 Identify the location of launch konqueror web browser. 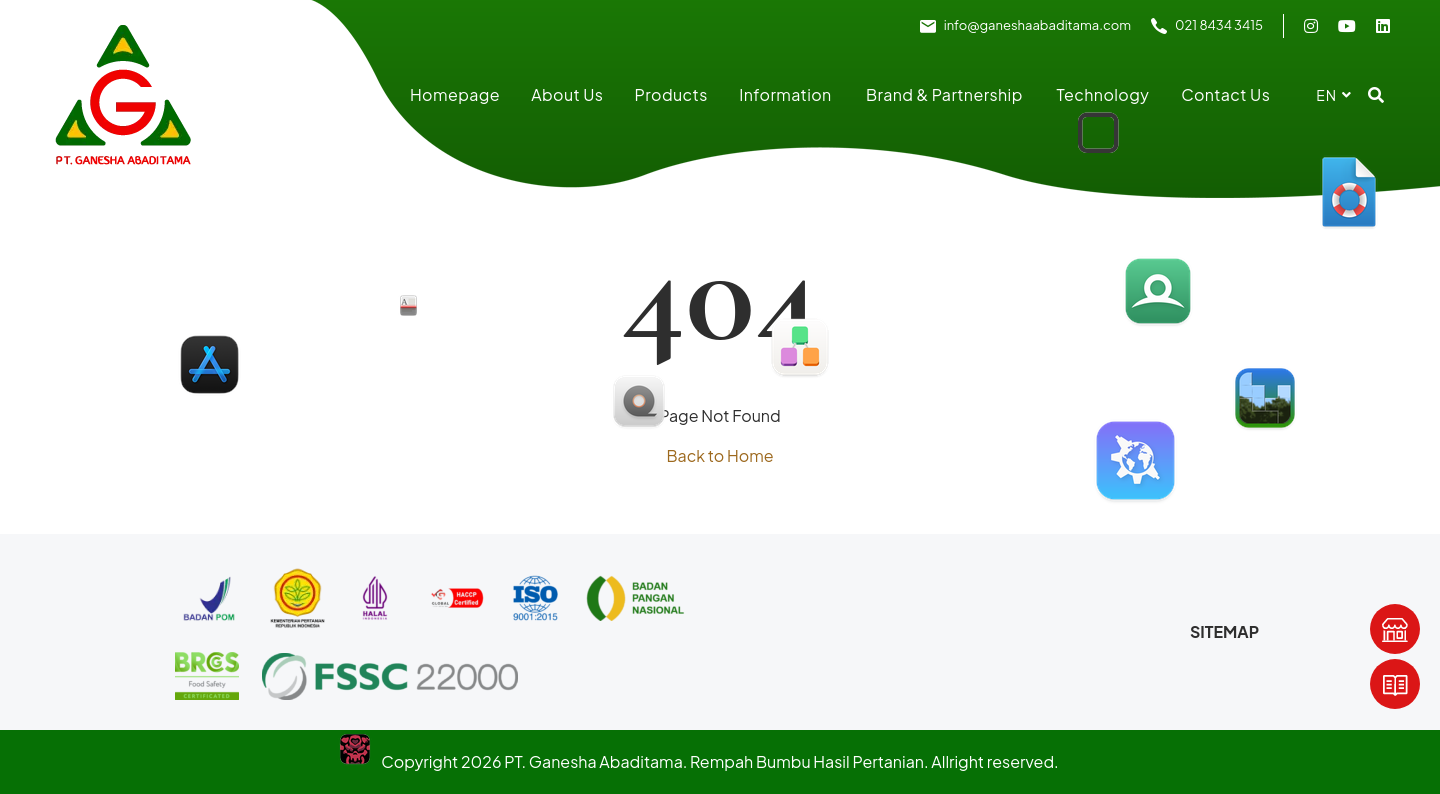
(1135, 460).